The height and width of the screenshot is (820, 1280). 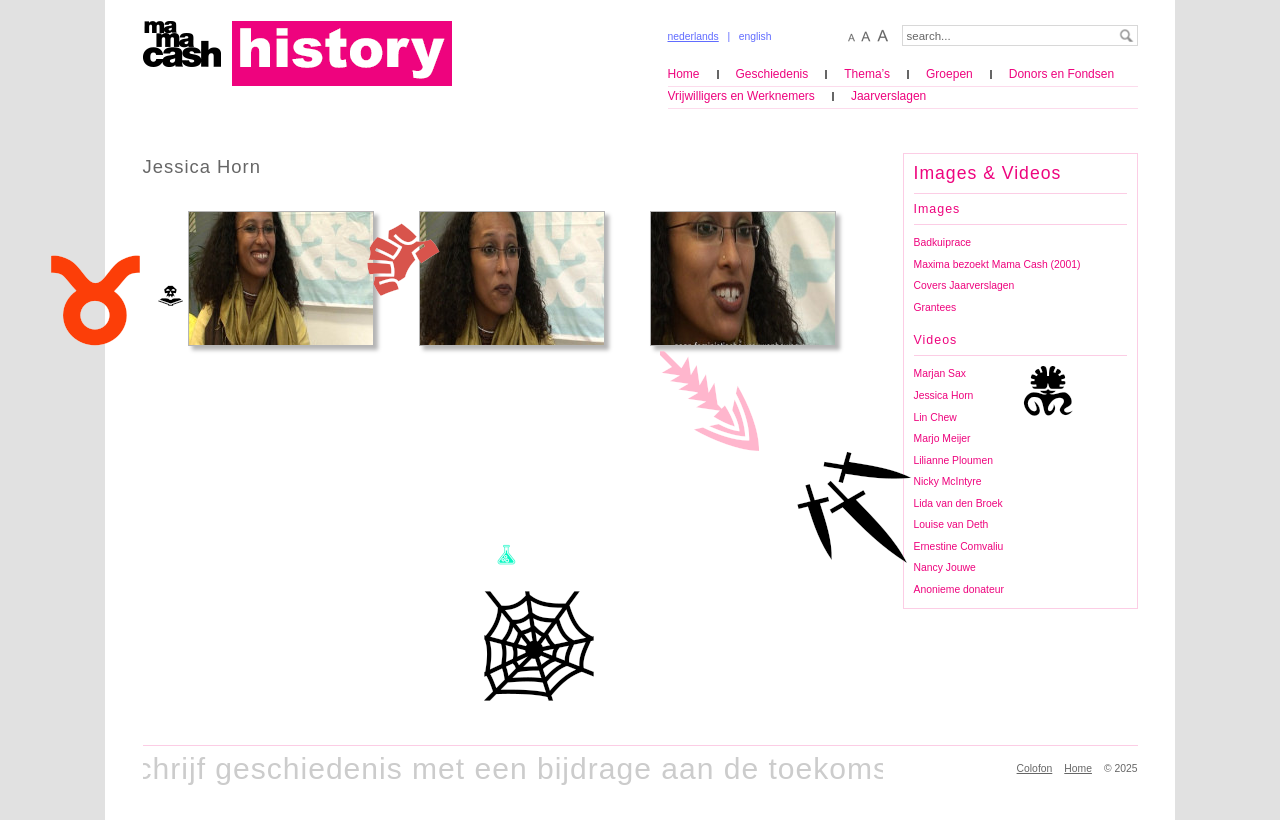 What do you see at coordinates (403, 259) in the screenshot?
I see `grab or drag an item` at bounding box center [403, 259].